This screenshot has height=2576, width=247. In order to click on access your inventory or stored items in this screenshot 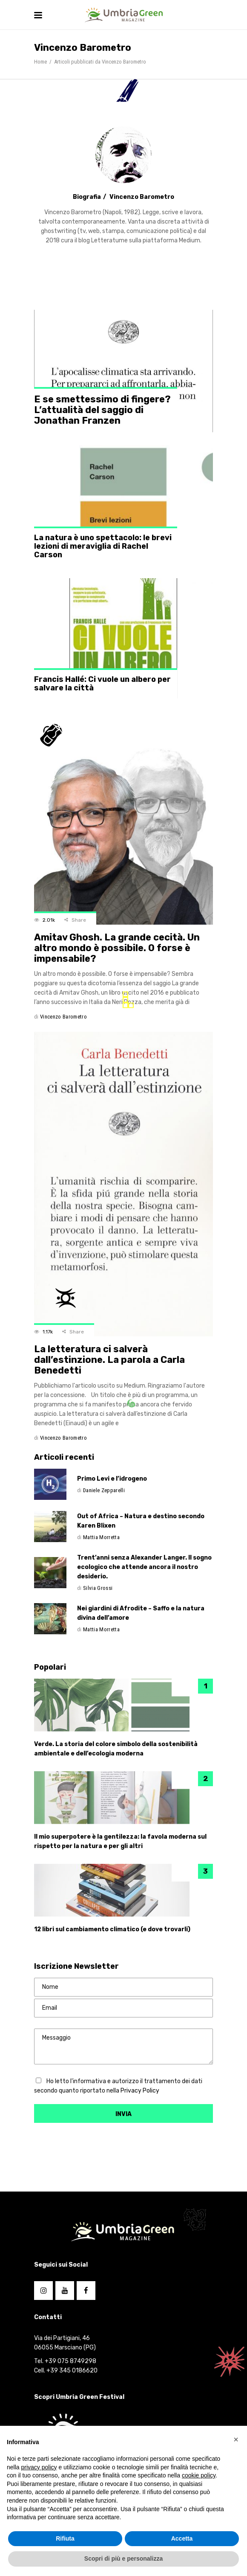, I will do `click(51, 735)`.